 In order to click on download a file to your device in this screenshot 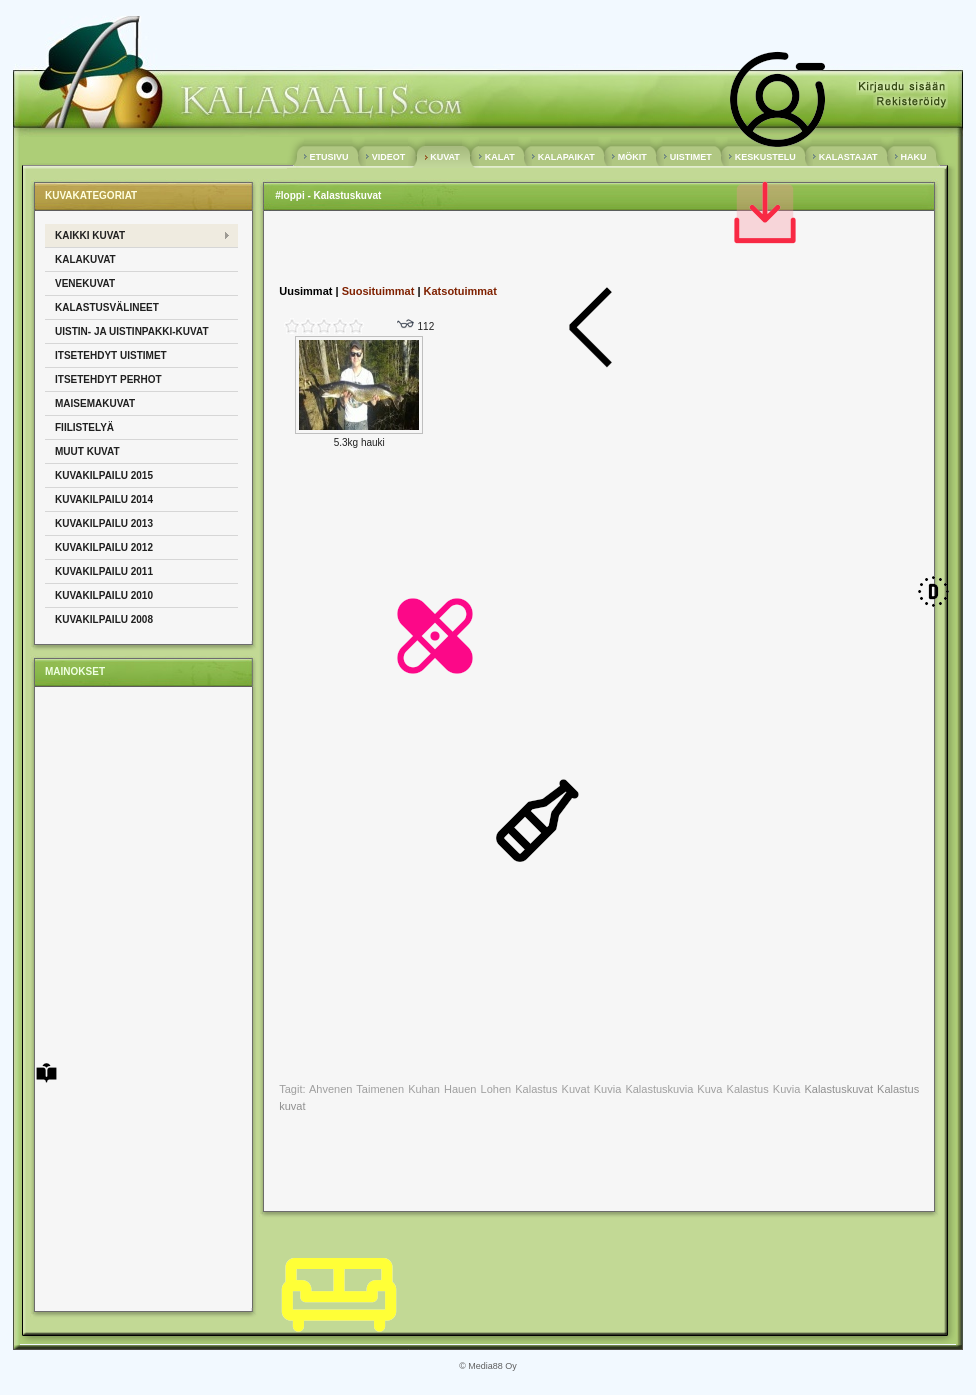, I will do `click(765, 215)`.